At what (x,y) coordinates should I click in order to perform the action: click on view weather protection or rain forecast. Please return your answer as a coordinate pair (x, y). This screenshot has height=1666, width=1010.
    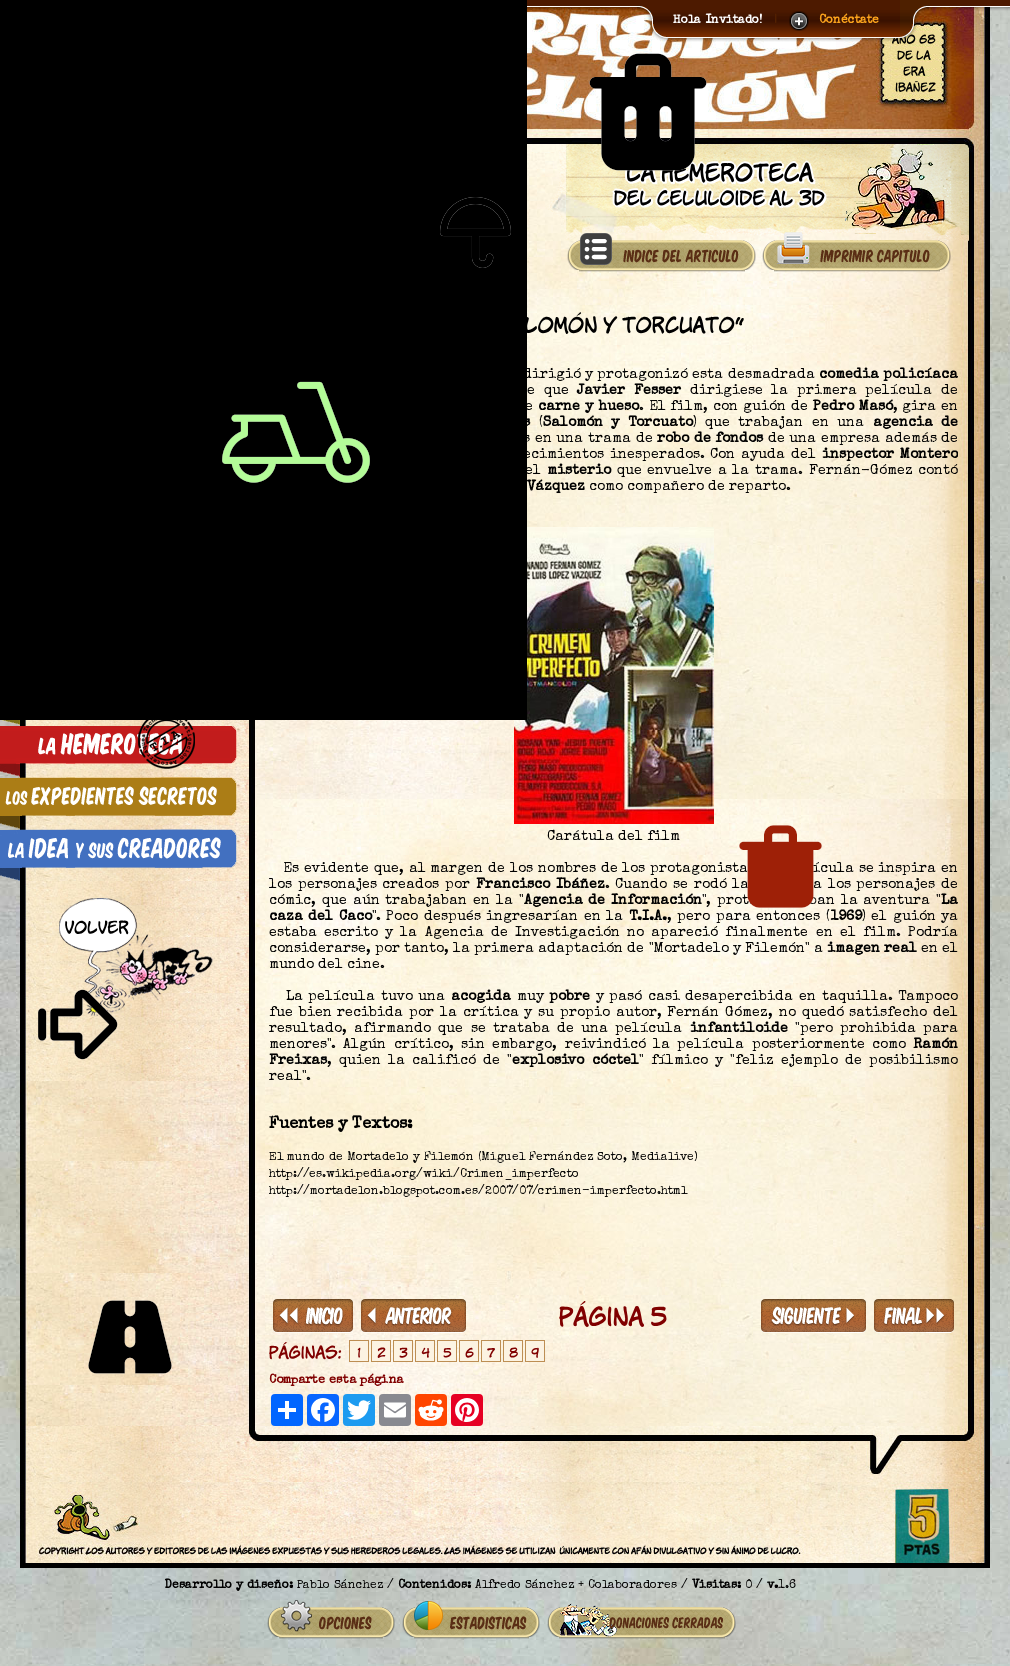
    Looking at the image, I should click on (475, 232).